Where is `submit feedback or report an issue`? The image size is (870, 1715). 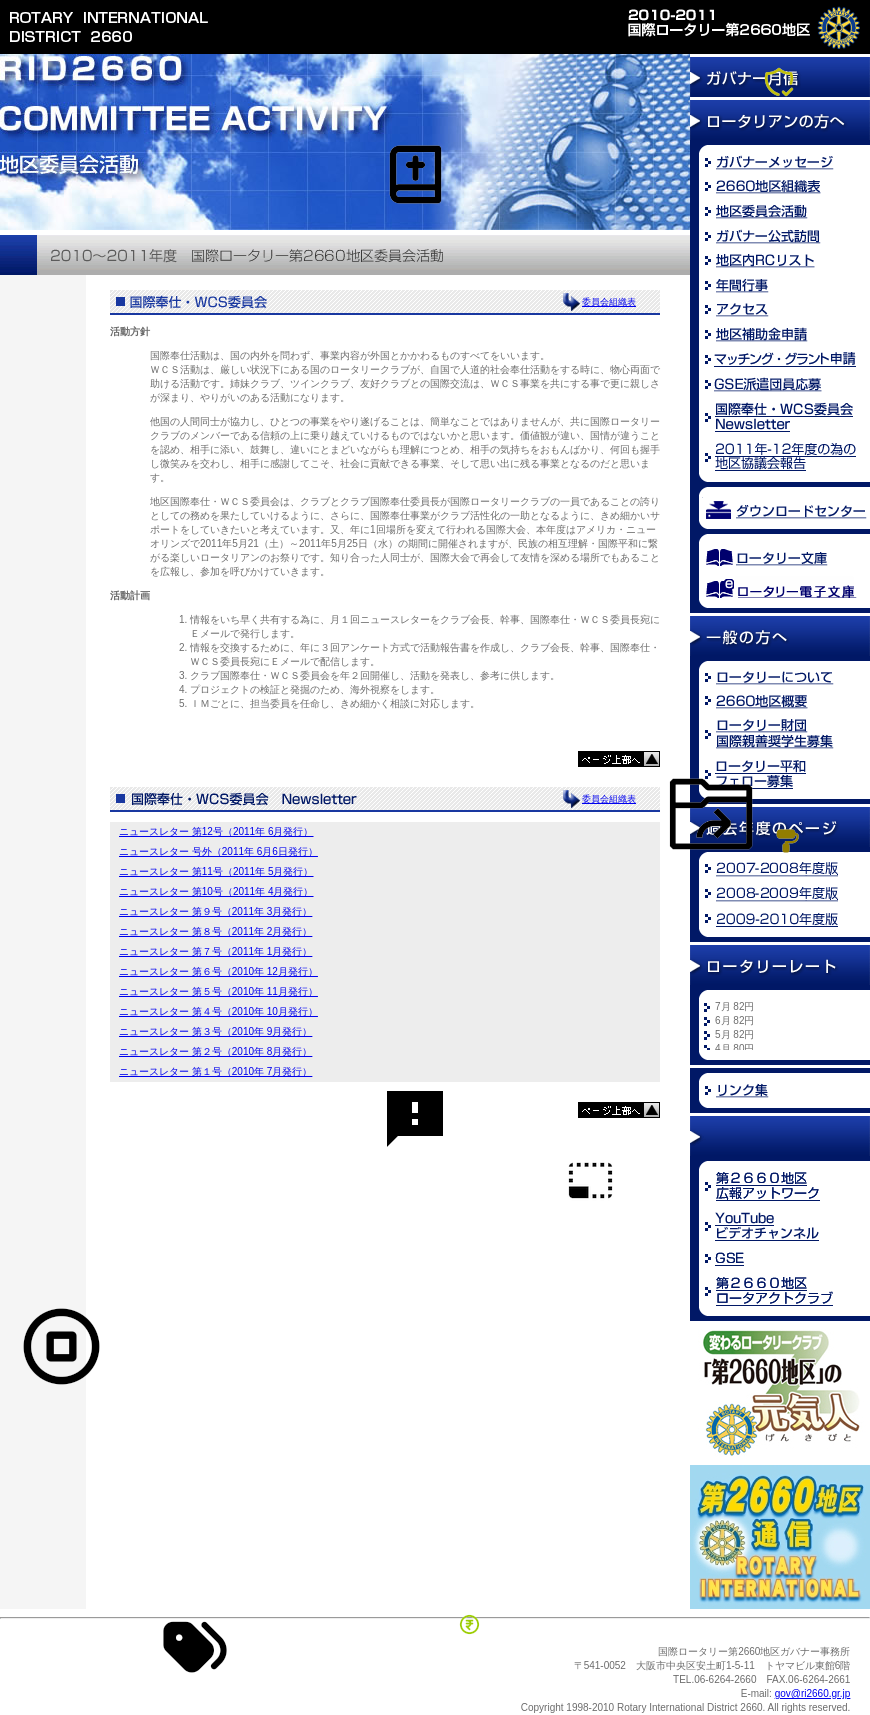
submit feedback or report an issue is located at coordinates (415, 1119).